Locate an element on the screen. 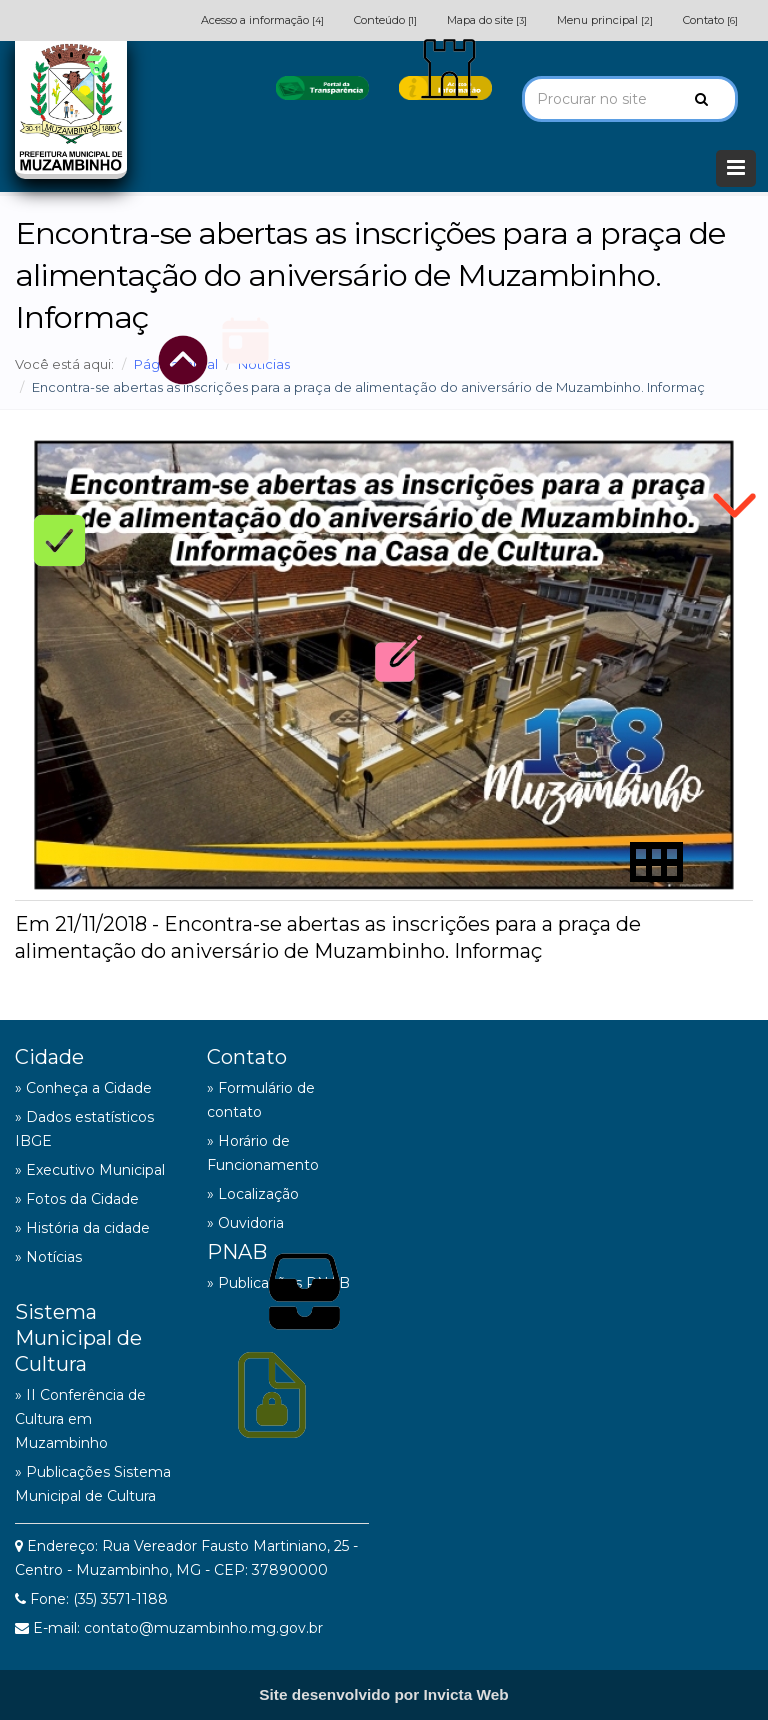  scroll to top of page is located at coordinates (183, 360).